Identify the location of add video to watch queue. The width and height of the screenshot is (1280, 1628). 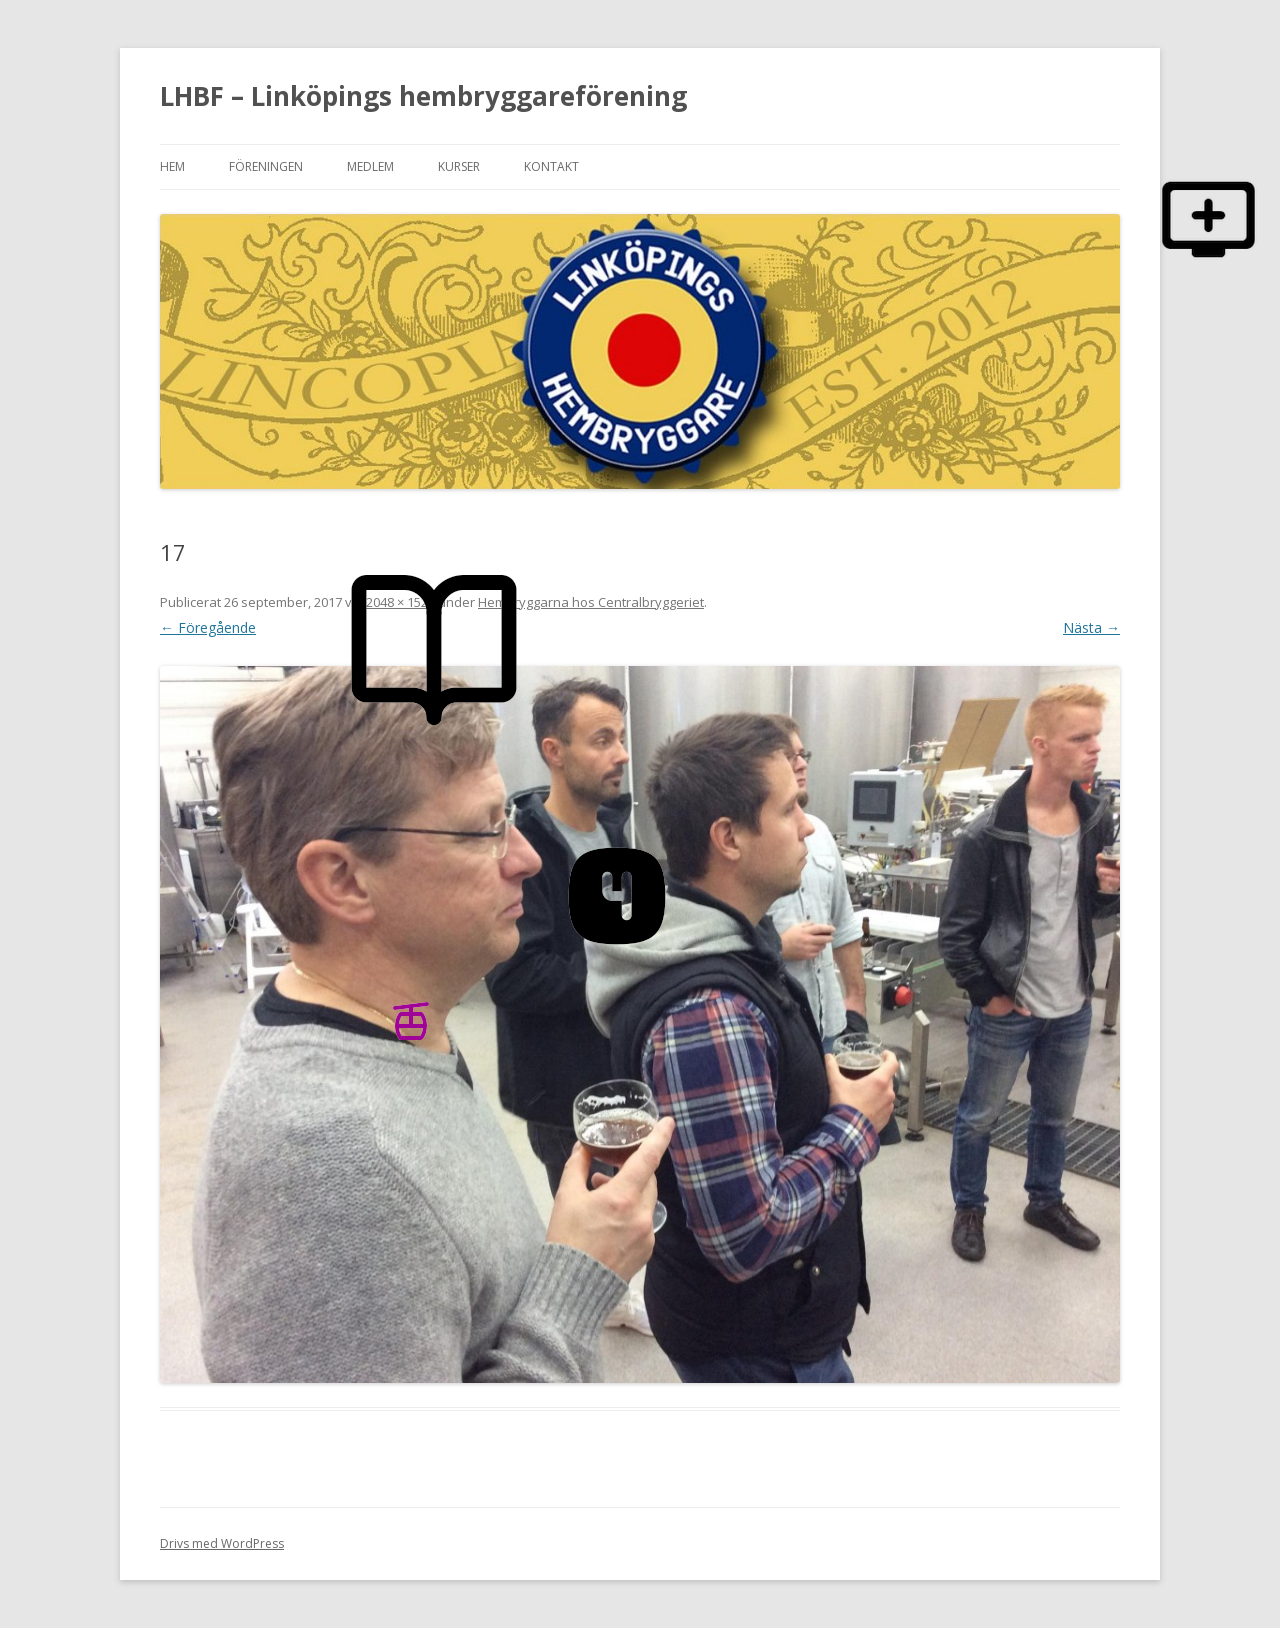
(1208, 219).